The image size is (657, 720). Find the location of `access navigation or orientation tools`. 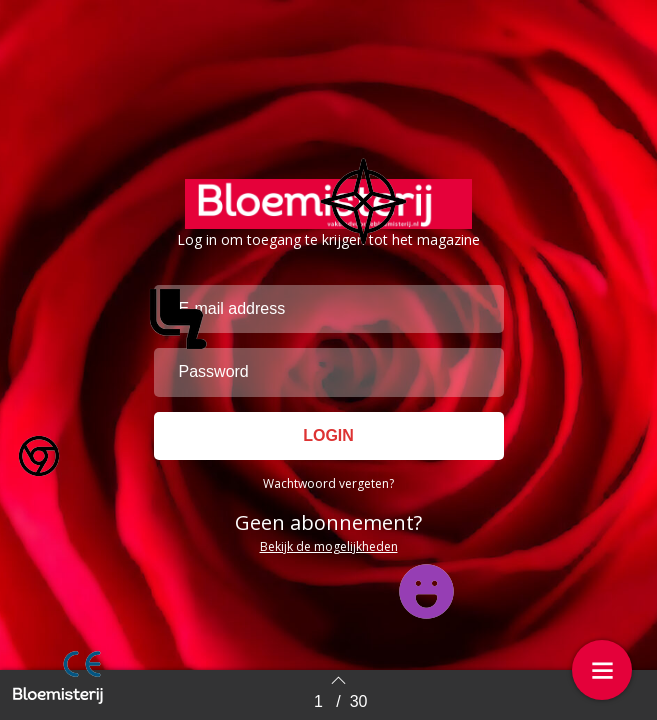

access navigation or orientation tools is located at coordinates (363, 201).